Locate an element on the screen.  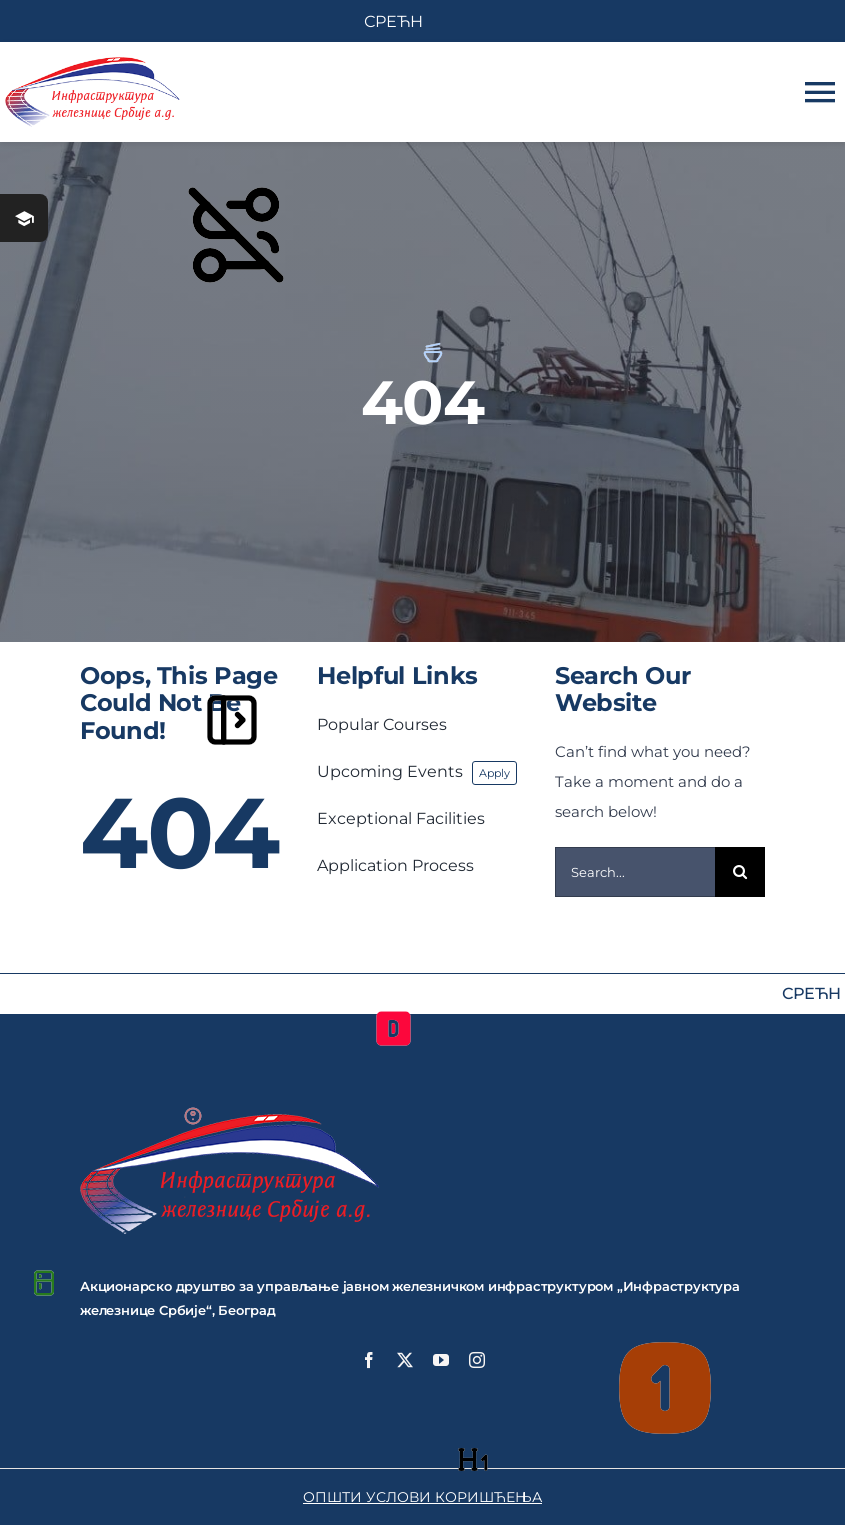
format text as heading level 1 is located at coordinates (474, 1459).